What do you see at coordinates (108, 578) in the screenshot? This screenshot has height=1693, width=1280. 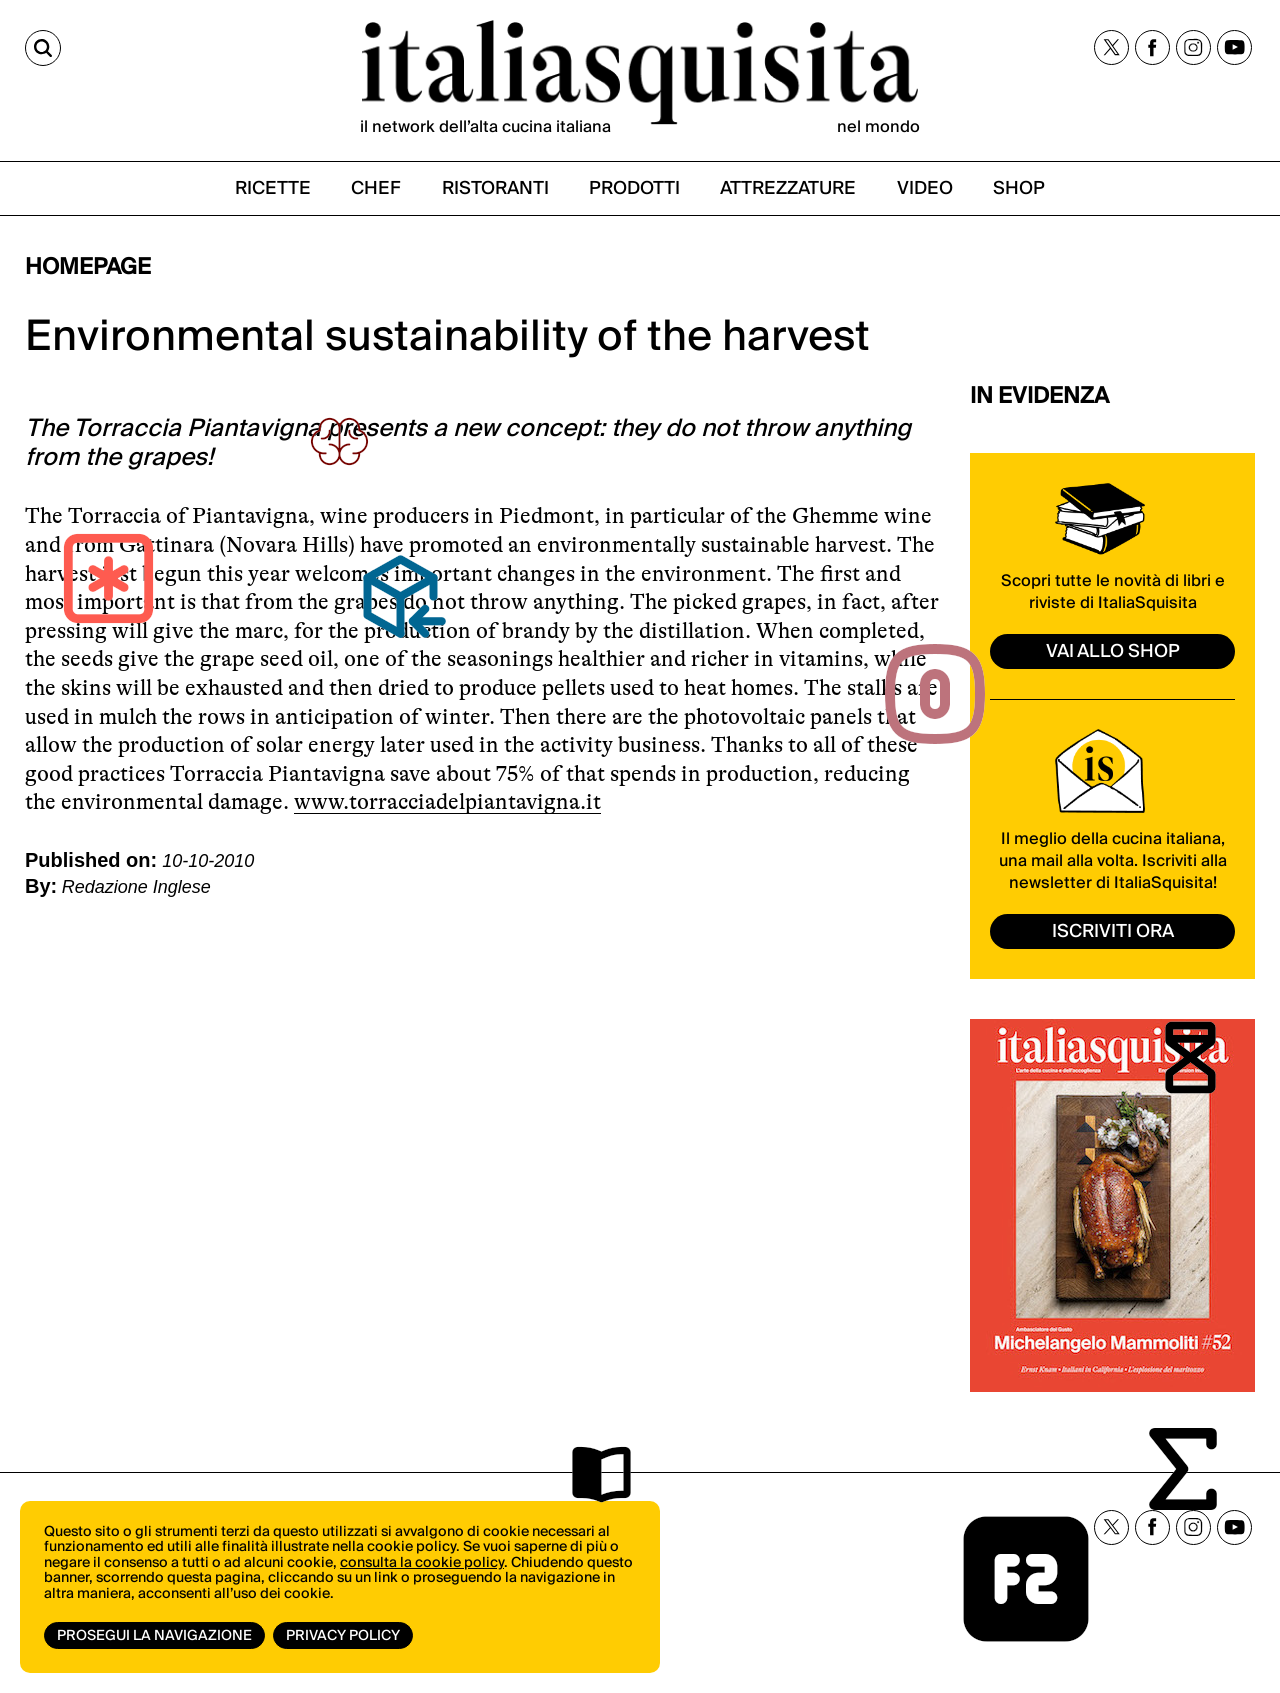 I see `enter a password or PIN field` at bounding box center [108, 578].